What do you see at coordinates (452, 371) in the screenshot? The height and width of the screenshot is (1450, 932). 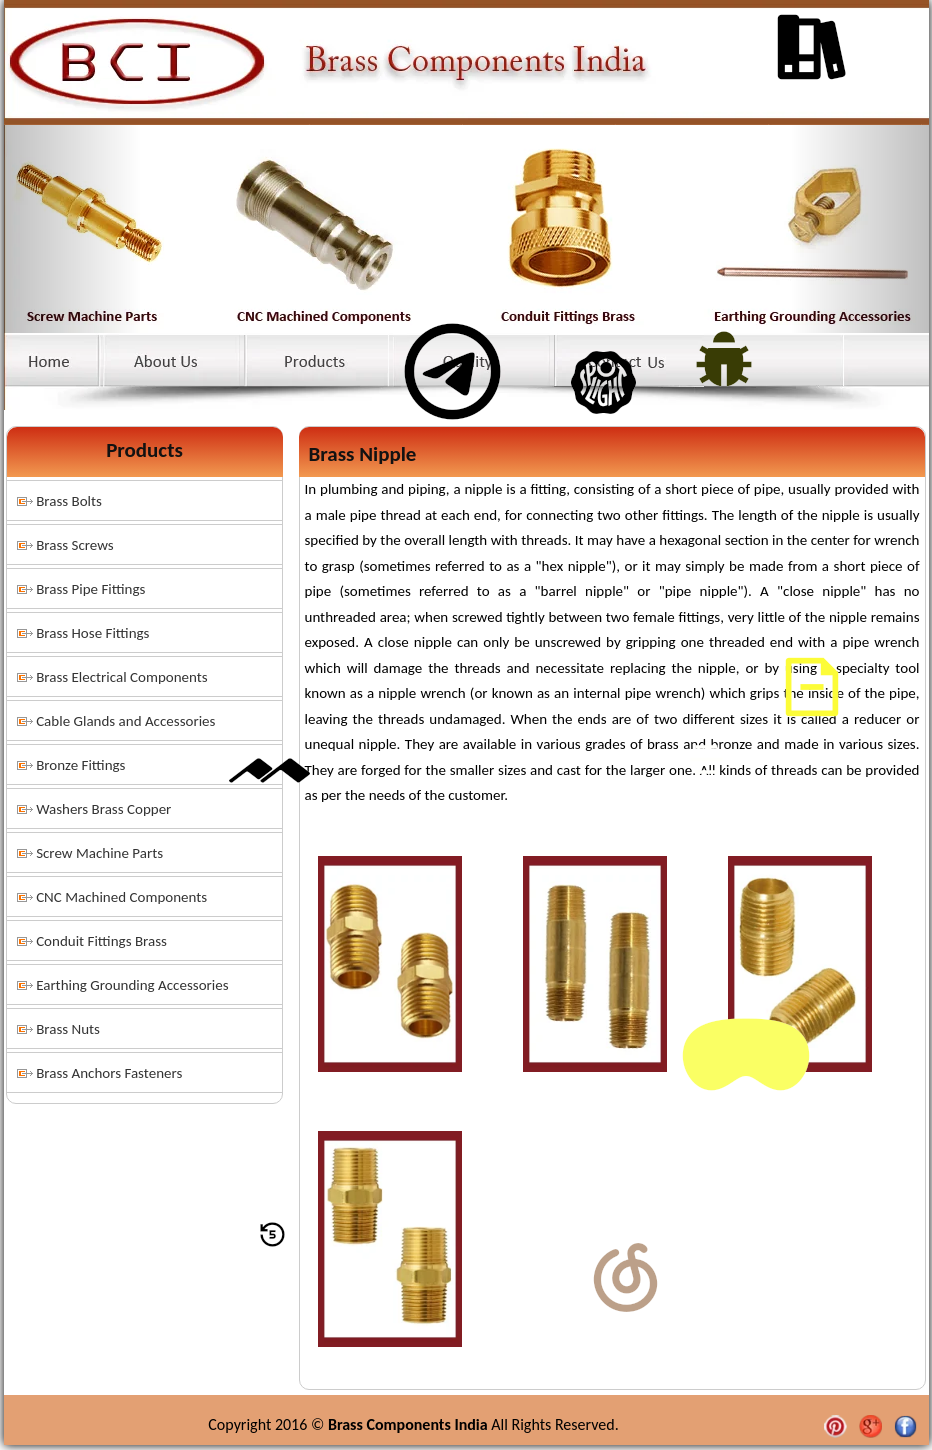 I see `open Telegram messaging app` at bounding box center [452, 371].